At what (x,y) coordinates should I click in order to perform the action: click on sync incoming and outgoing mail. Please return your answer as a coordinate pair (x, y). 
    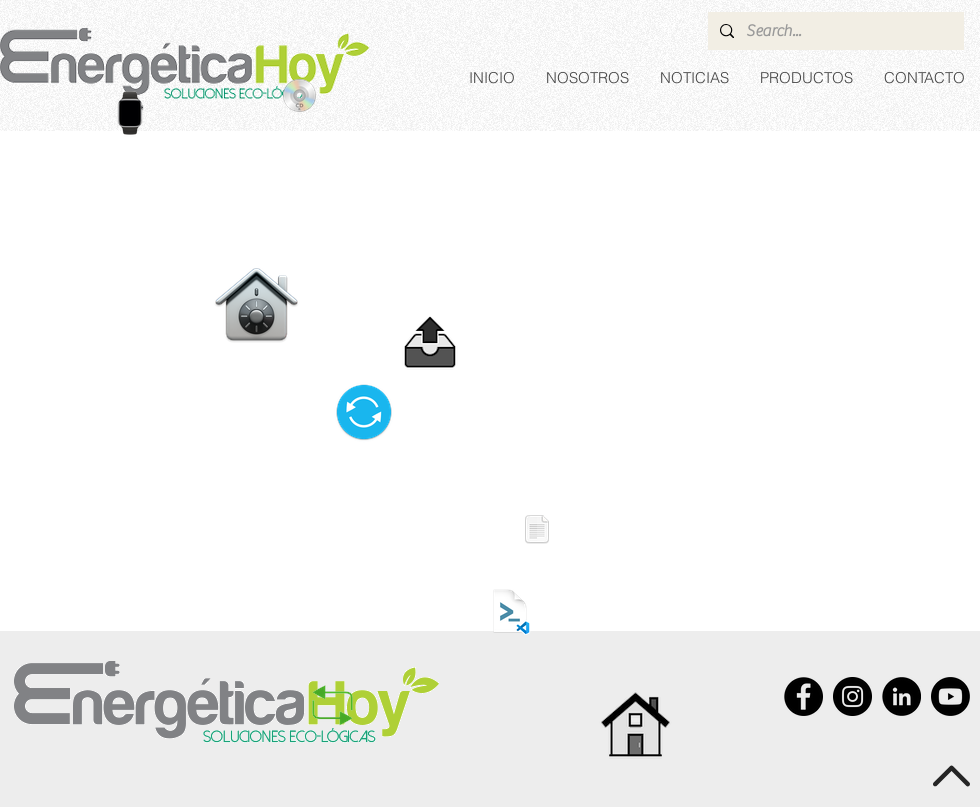
    Looking at the image, I should click on (333, 705).